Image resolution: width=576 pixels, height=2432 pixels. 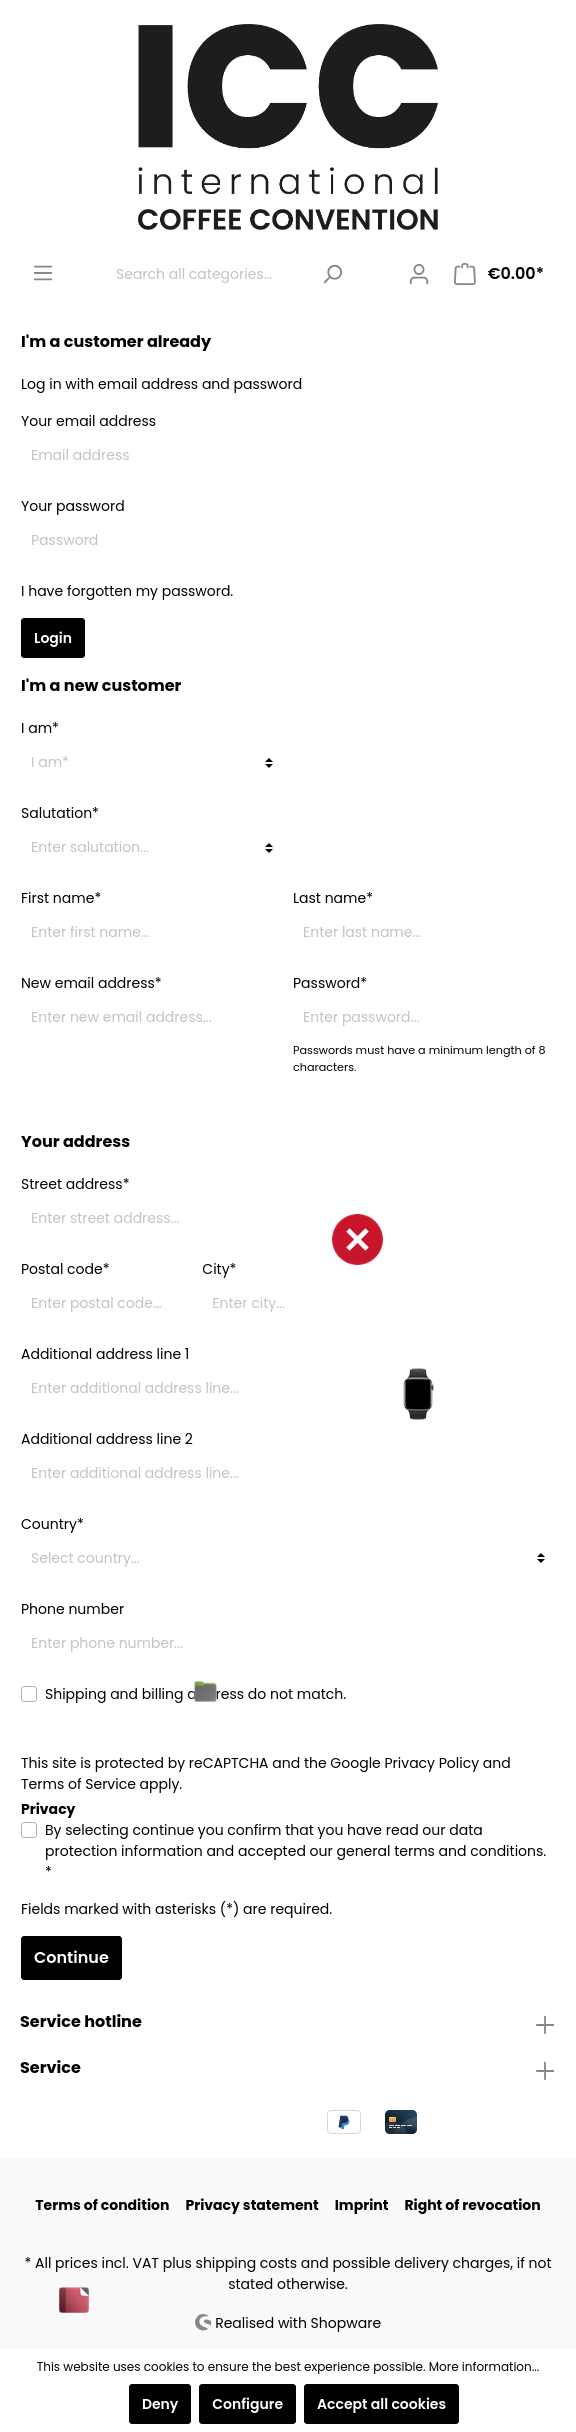 What do you see at coordinates (418, 1394) in the screenshot?
I see `apple watch series 5 device icon` at bounding box center [418, 1394].